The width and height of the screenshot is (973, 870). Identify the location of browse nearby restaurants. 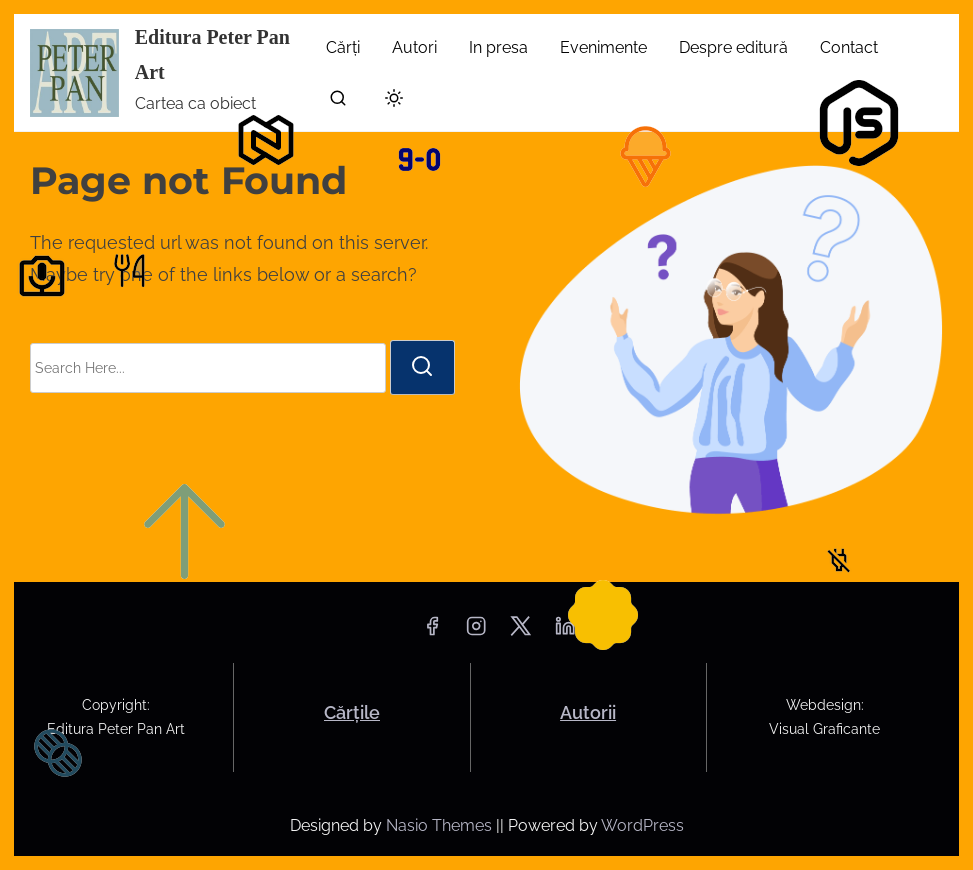
(130, 270).